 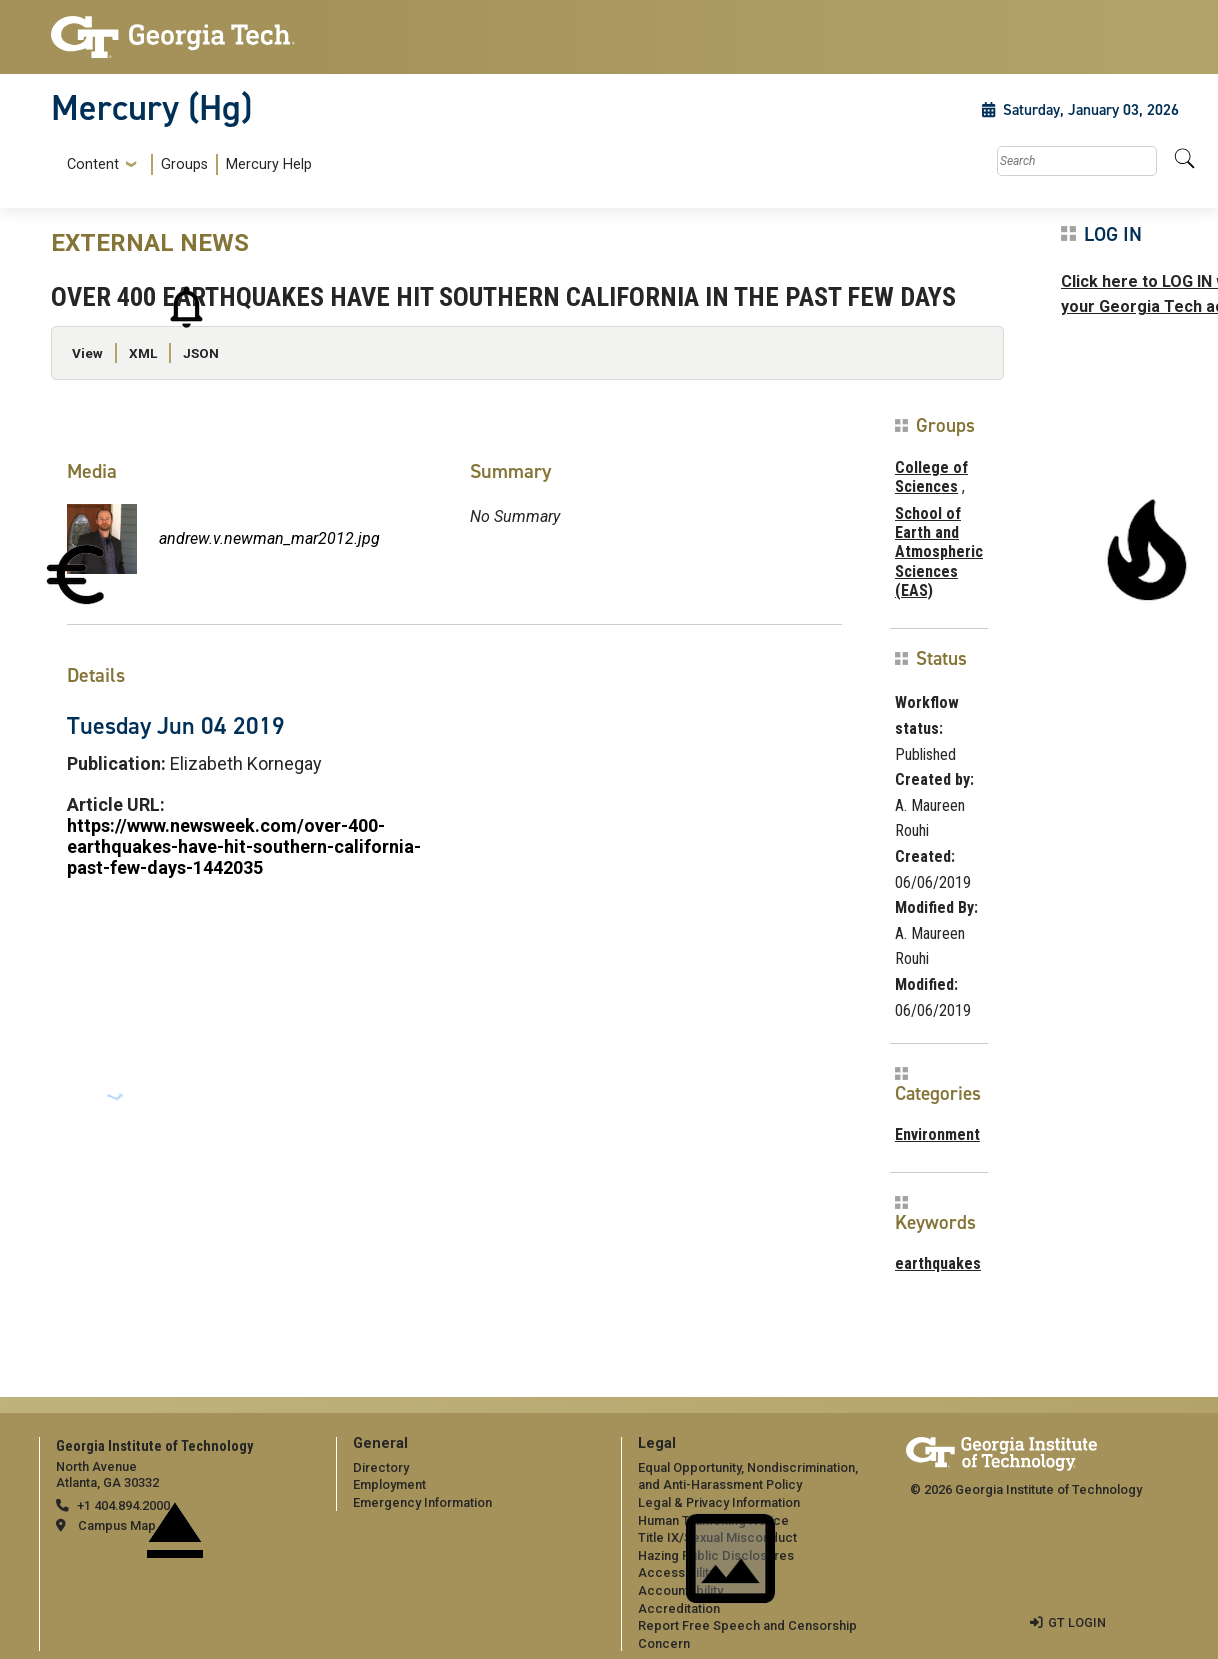 I want to click on view pricing in euros, so click(x=76, y=574).